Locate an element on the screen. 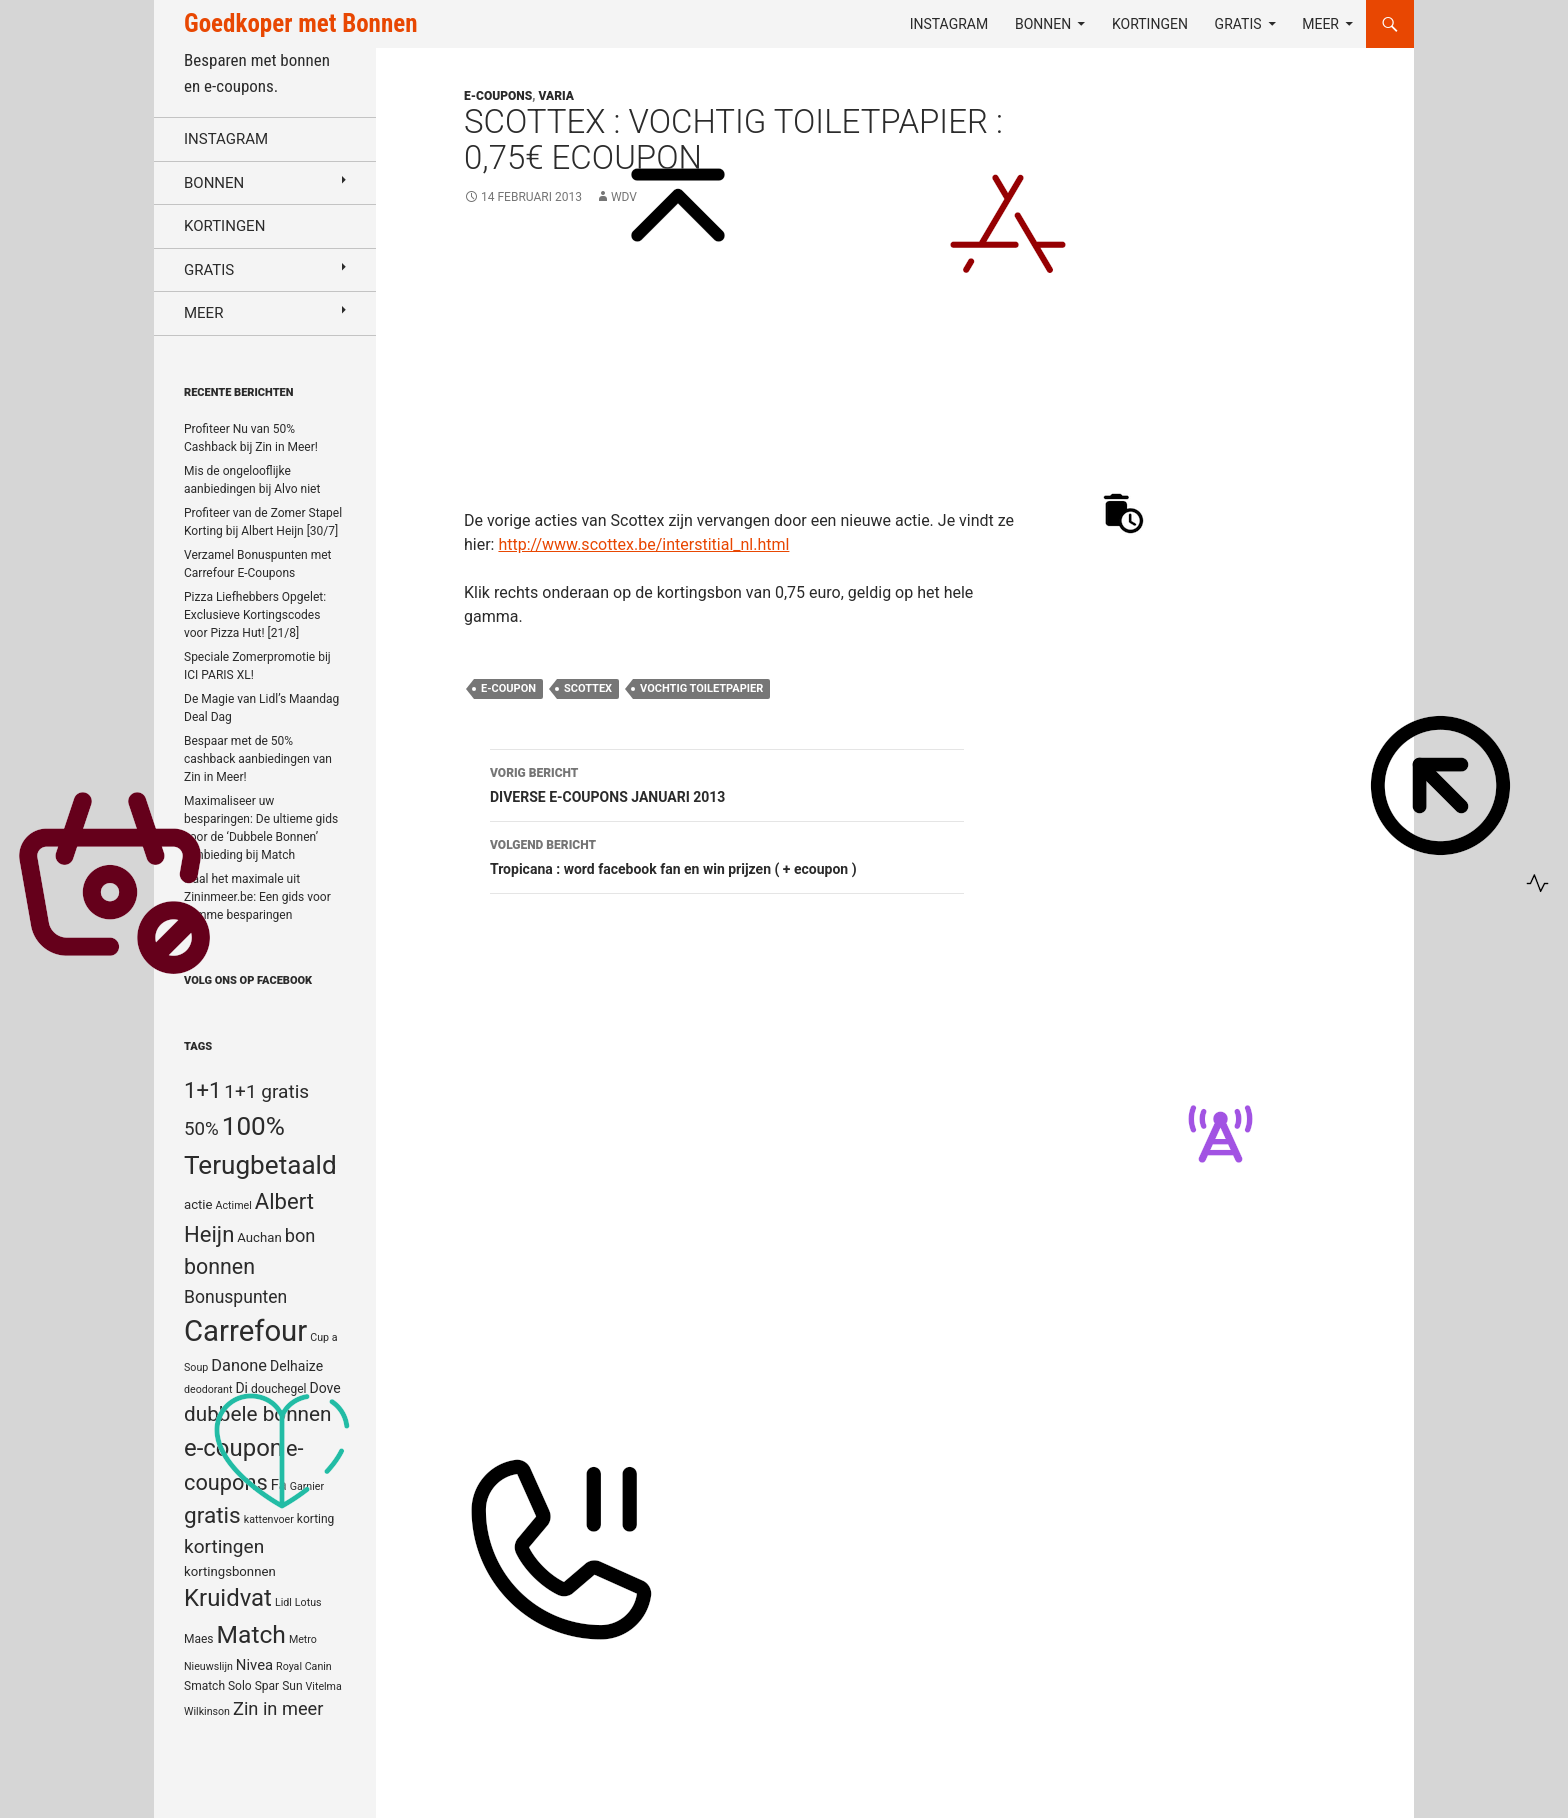 This screenshot has width=1568, height=1818. open the app store is located at coordinates (1008, 228).